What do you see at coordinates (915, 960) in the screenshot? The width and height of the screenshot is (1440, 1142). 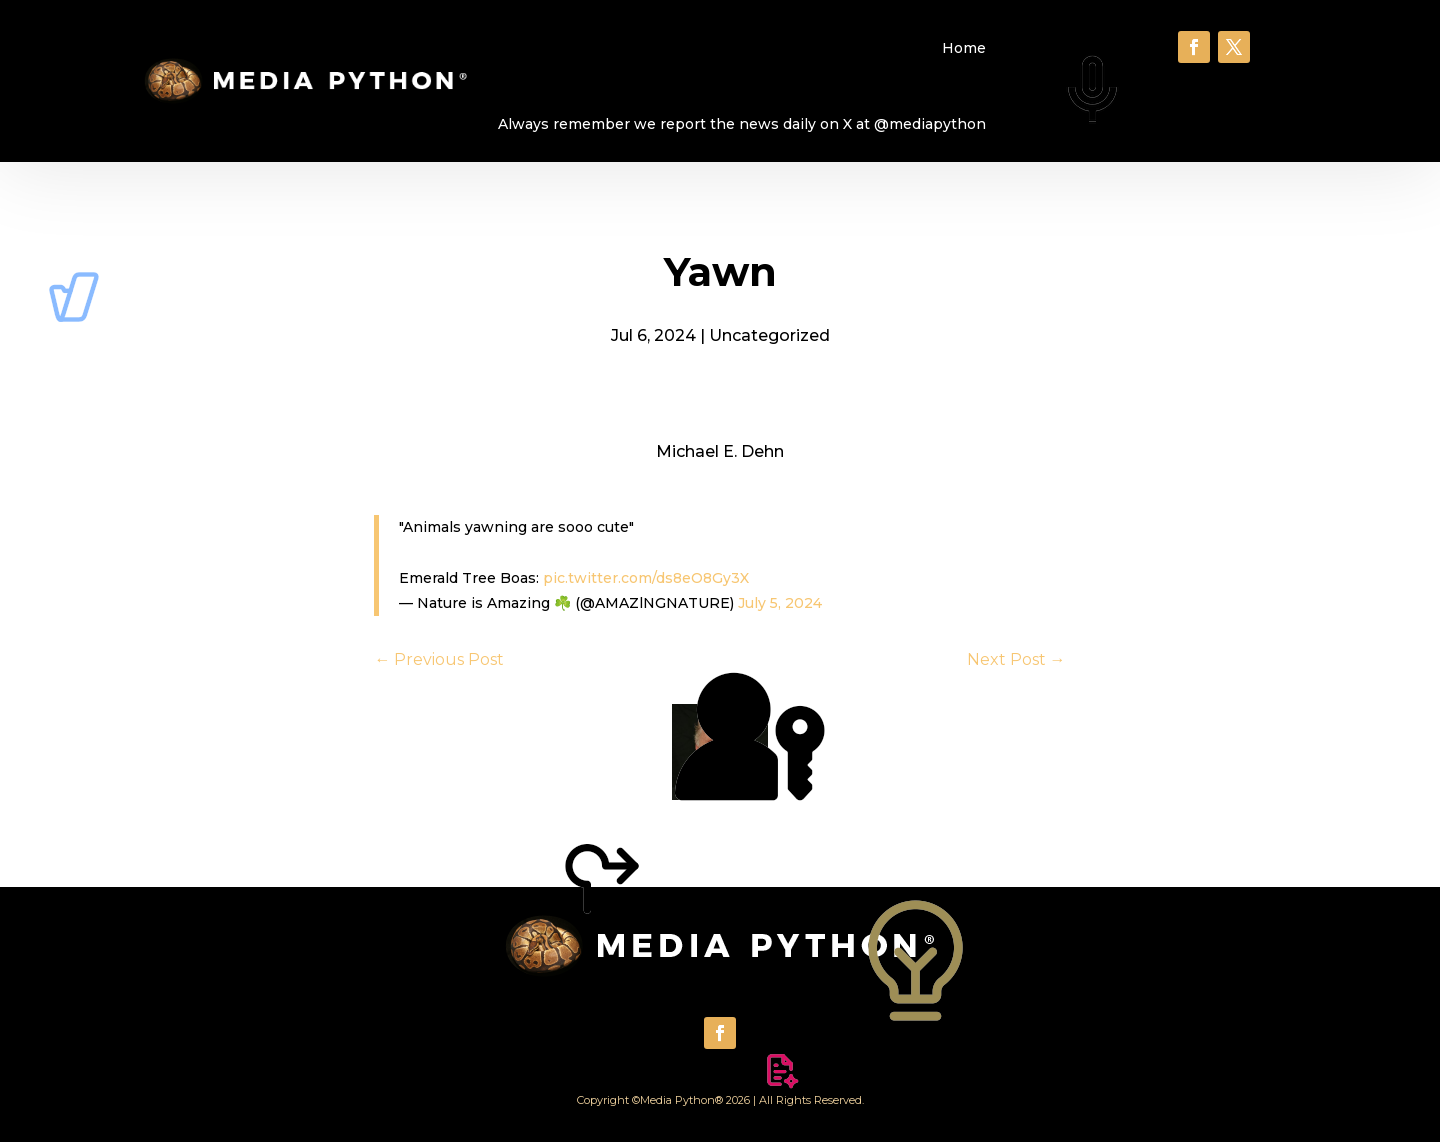 I see `toggle light mode or brightness settings` at bounding box center [915, 960].